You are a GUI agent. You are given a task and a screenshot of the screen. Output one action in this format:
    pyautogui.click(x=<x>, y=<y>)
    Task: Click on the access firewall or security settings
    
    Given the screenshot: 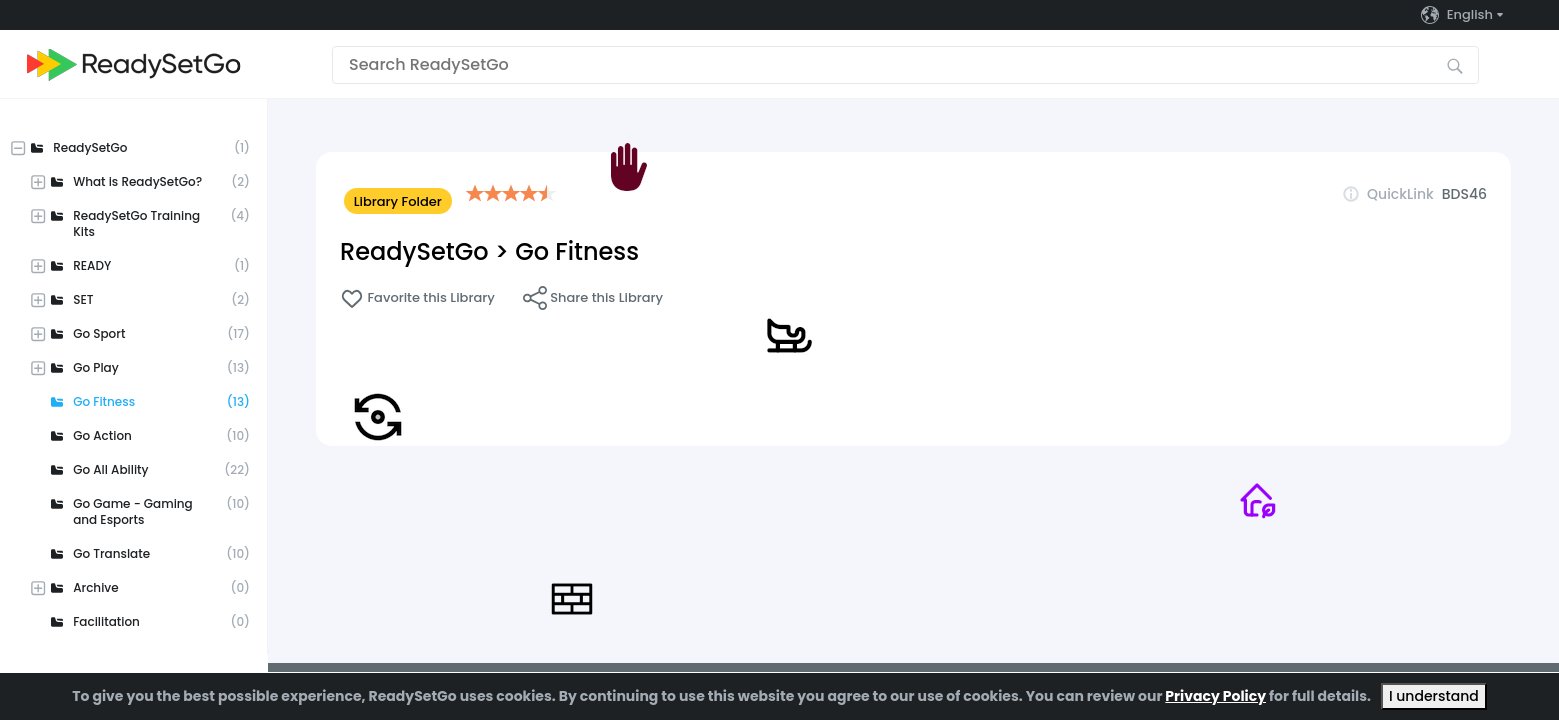 What is the action you would take?
    pyautogui.click(x=572, y=599)
    